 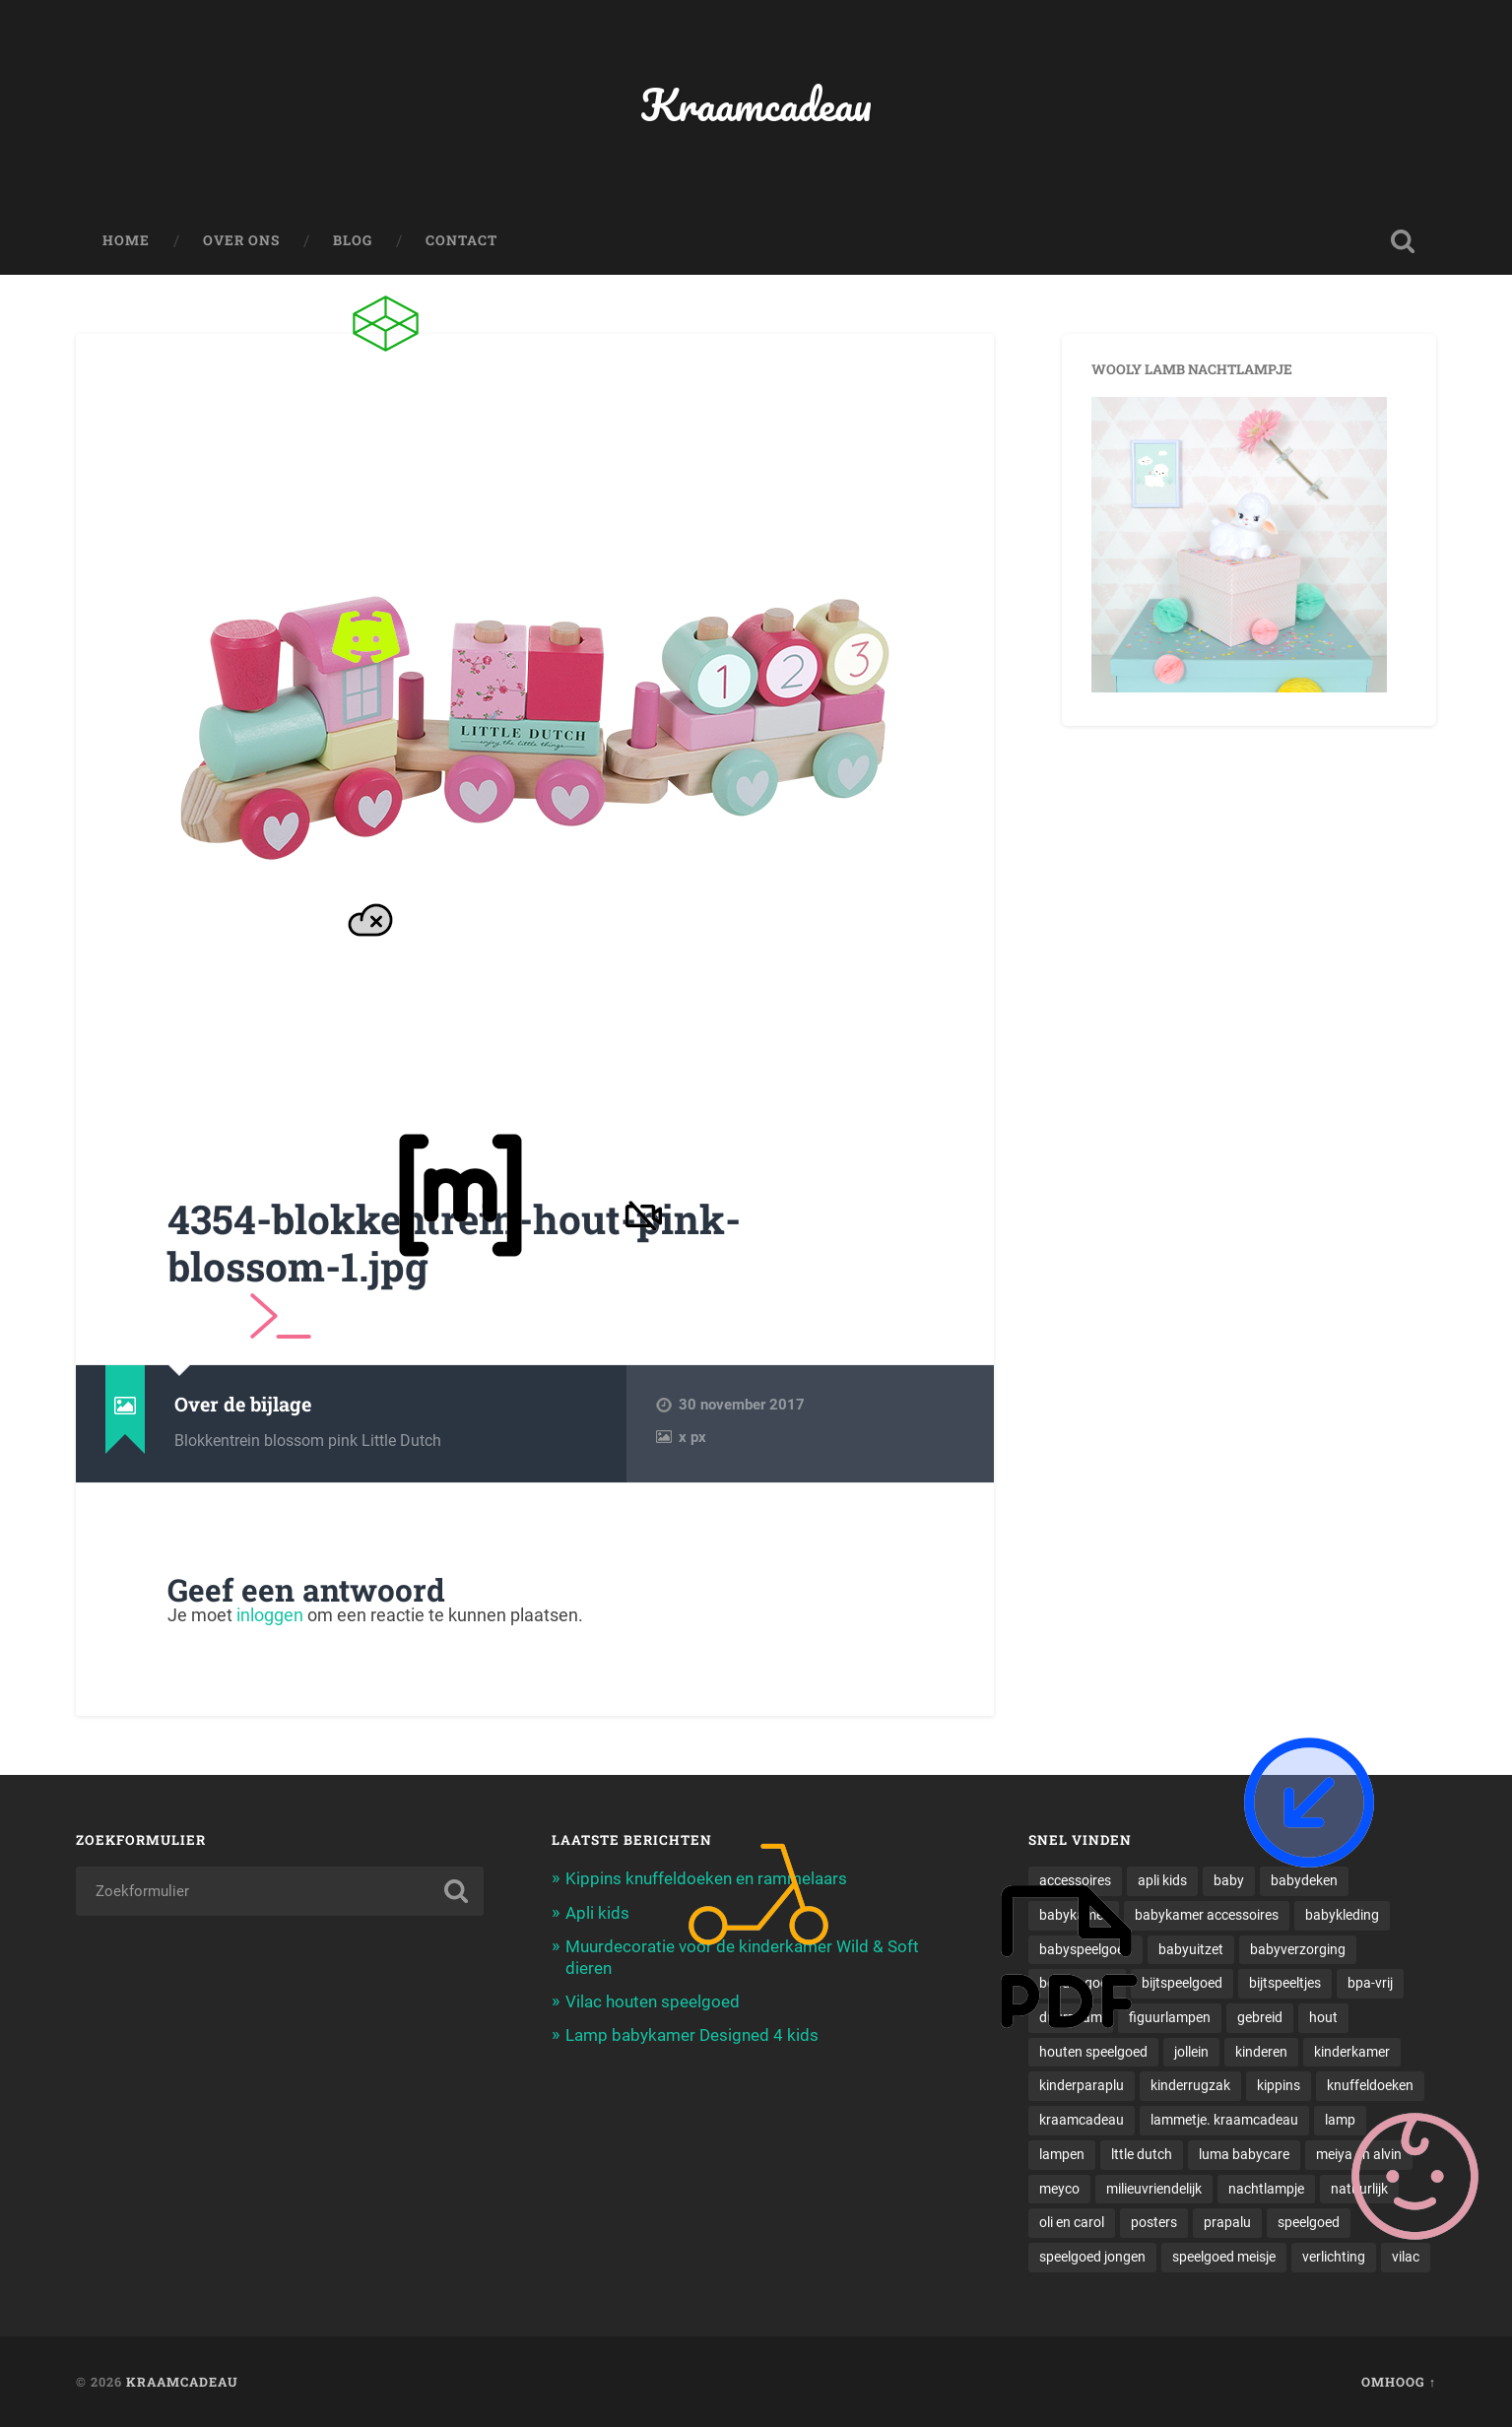 What do you see at coordinates (460, 1195) in the screenshot?
I see `connect to matrix decentralized chat network` at bounding box center [460, 1195].